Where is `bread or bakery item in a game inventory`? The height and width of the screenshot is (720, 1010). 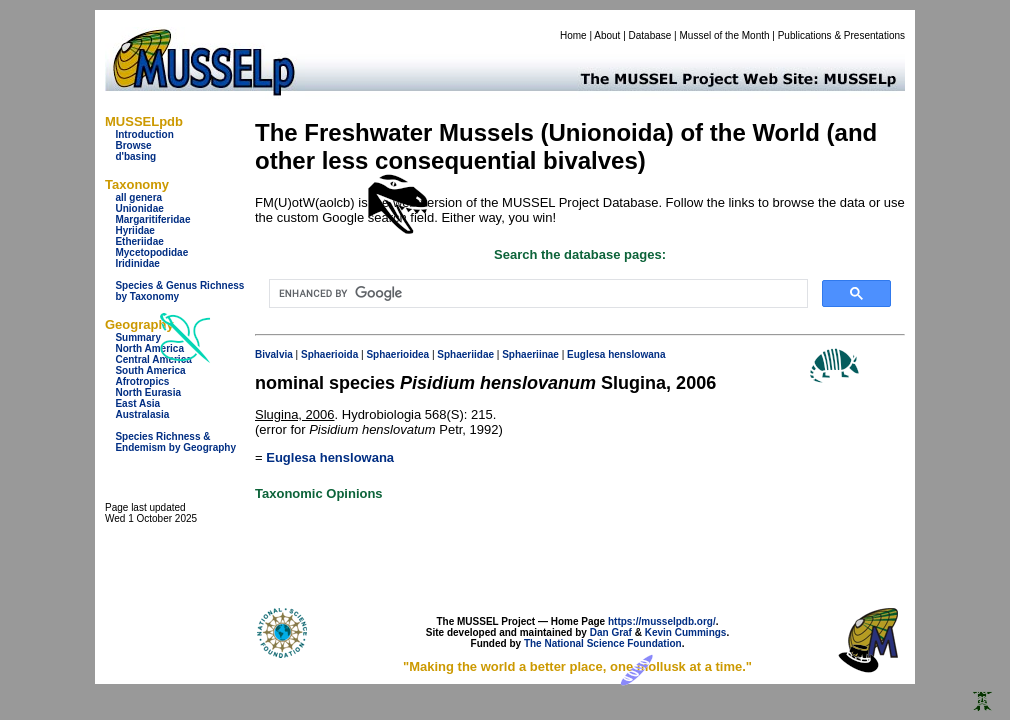
bread or bakery item in a game inventory is located at coordinates (637, 670).